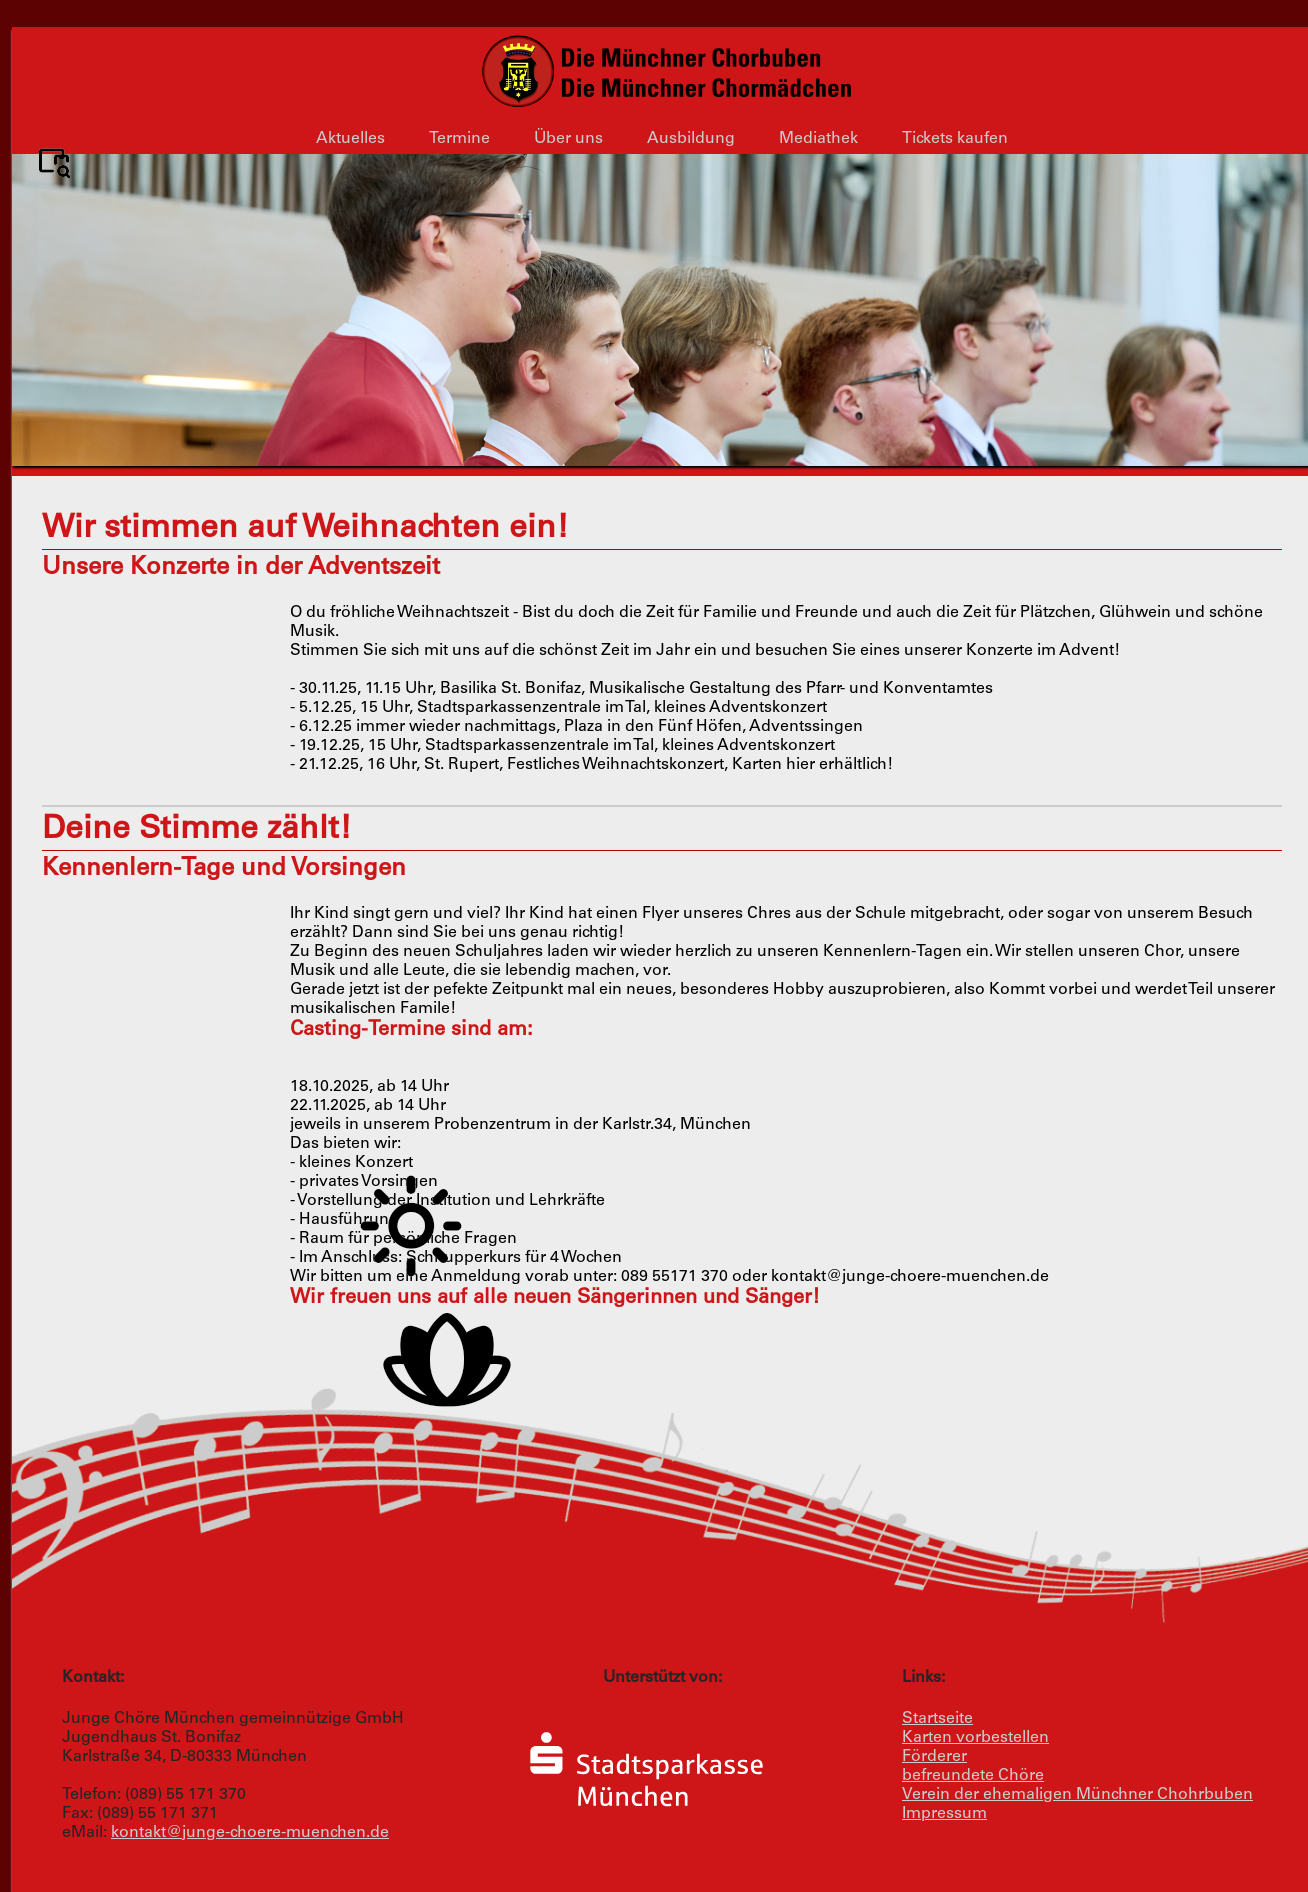  Describe the element at coordinates (411, 1226) in the screenshot. I see `increase screen brightness` at that location.